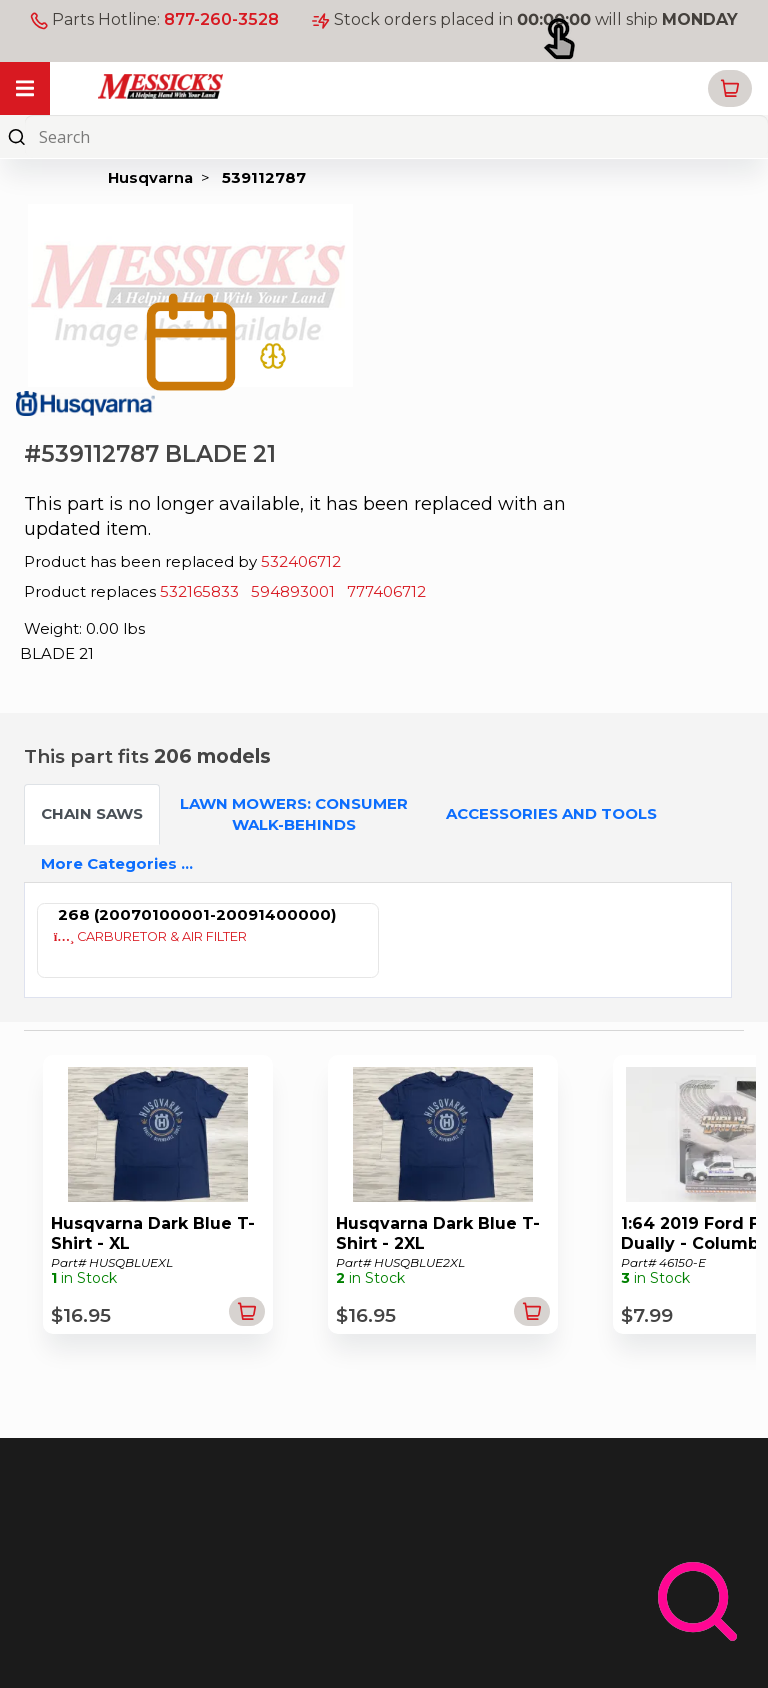 This screenshot has height=1688, width=768. Describe the element at coordinates (559, 39) in the screenshot. I see `tap to interact with touchscreen element` at that location.